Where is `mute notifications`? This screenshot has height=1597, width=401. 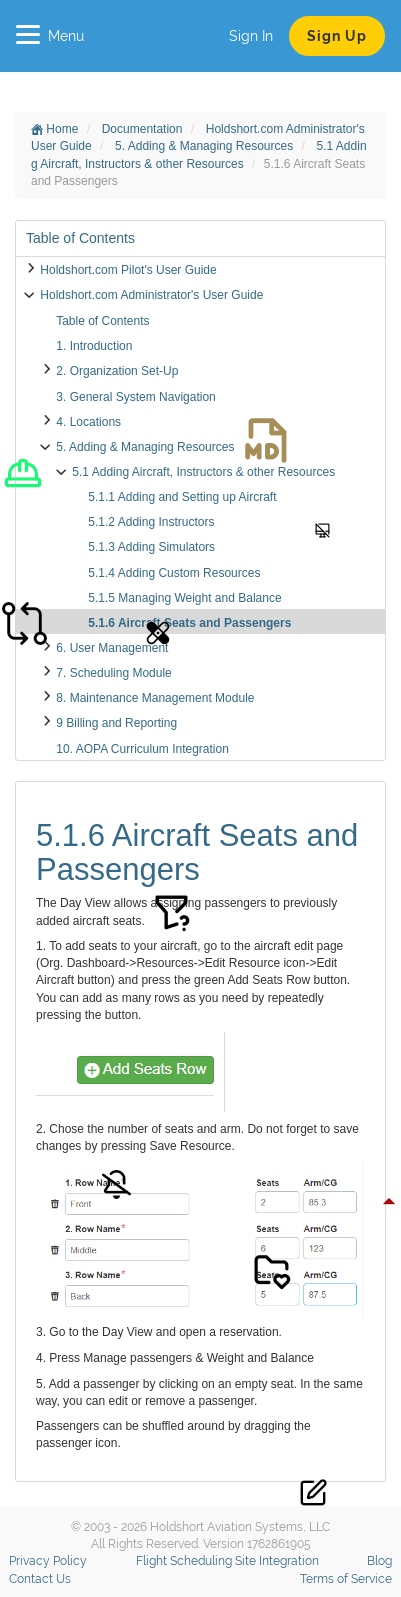
mute notifications is located at coordinates (116, 1184).